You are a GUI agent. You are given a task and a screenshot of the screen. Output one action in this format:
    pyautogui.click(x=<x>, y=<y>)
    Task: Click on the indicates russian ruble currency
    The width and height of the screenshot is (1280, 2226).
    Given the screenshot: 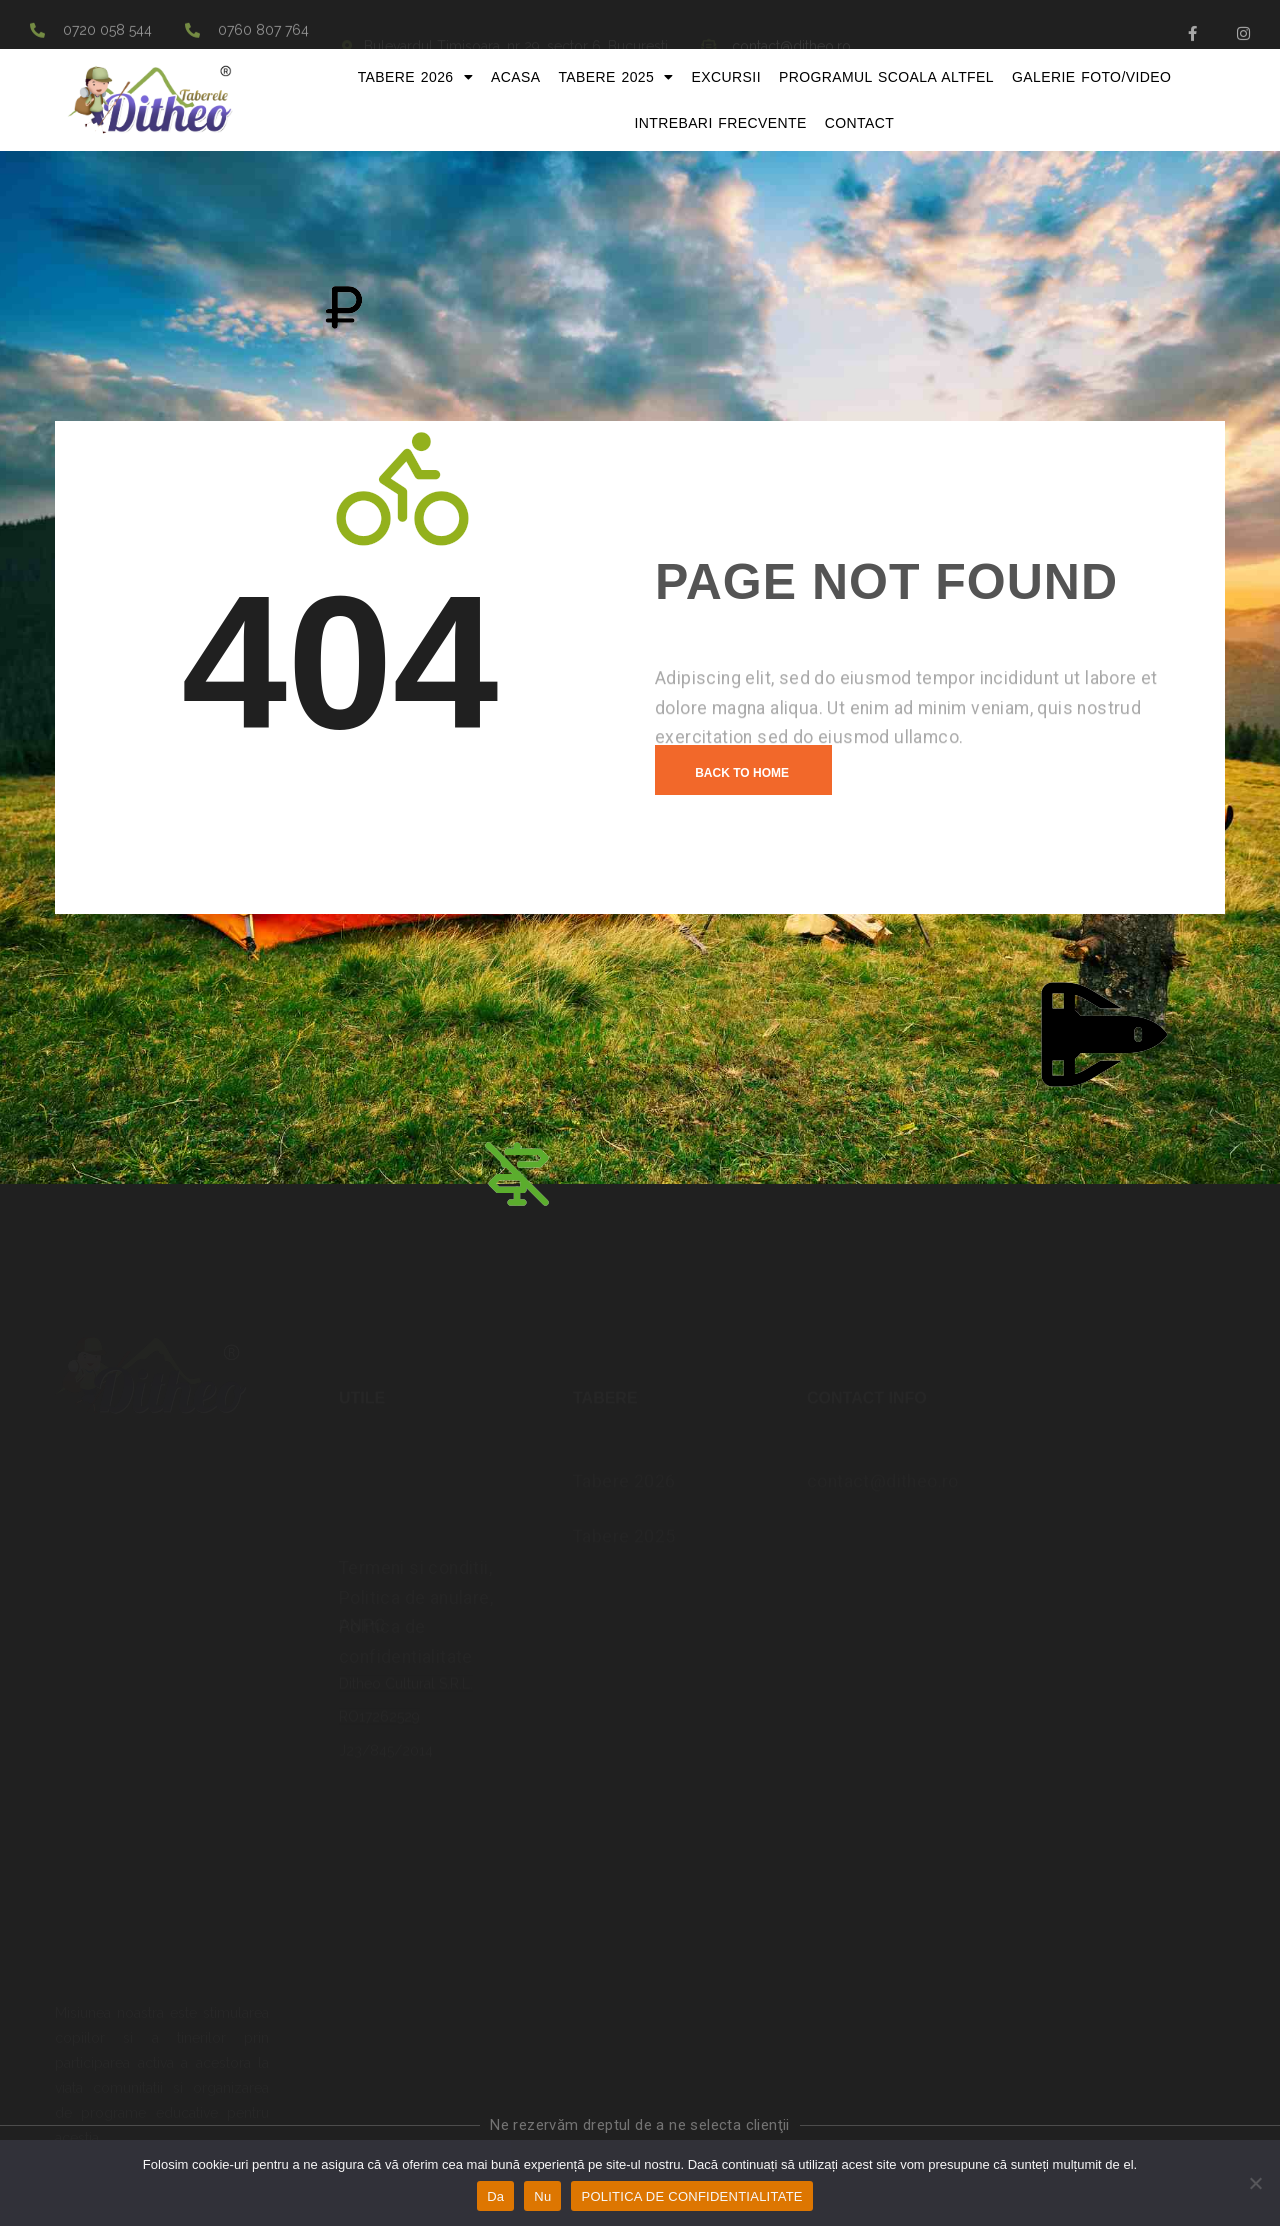 What is the action you would take?
    pyautogui.click(x=345, y=307)
    